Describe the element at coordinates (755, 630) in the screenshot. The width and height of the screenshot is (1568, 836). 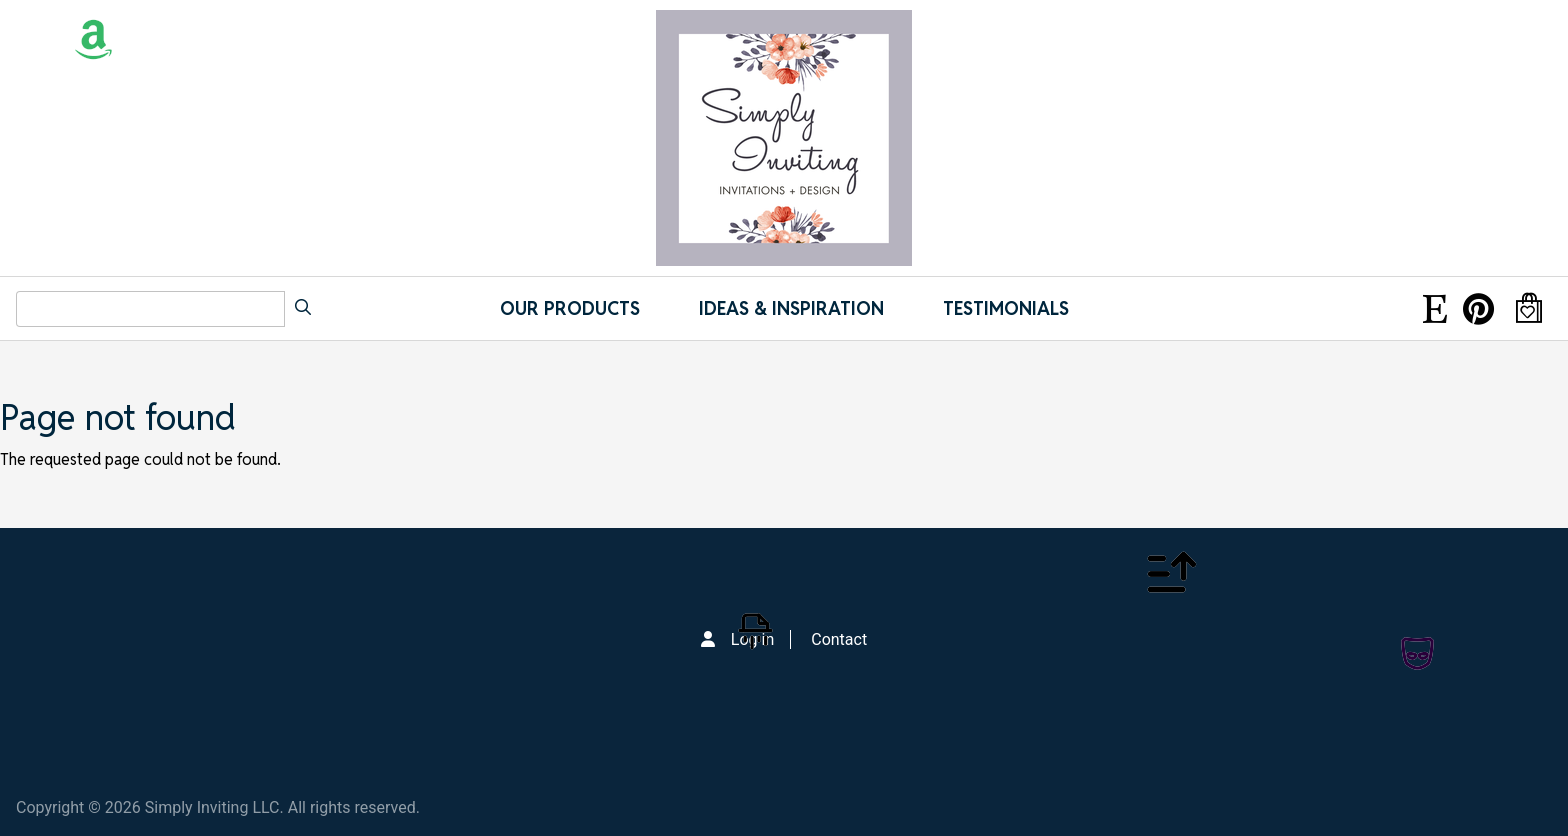
I see `permanently delete a file` at that location.